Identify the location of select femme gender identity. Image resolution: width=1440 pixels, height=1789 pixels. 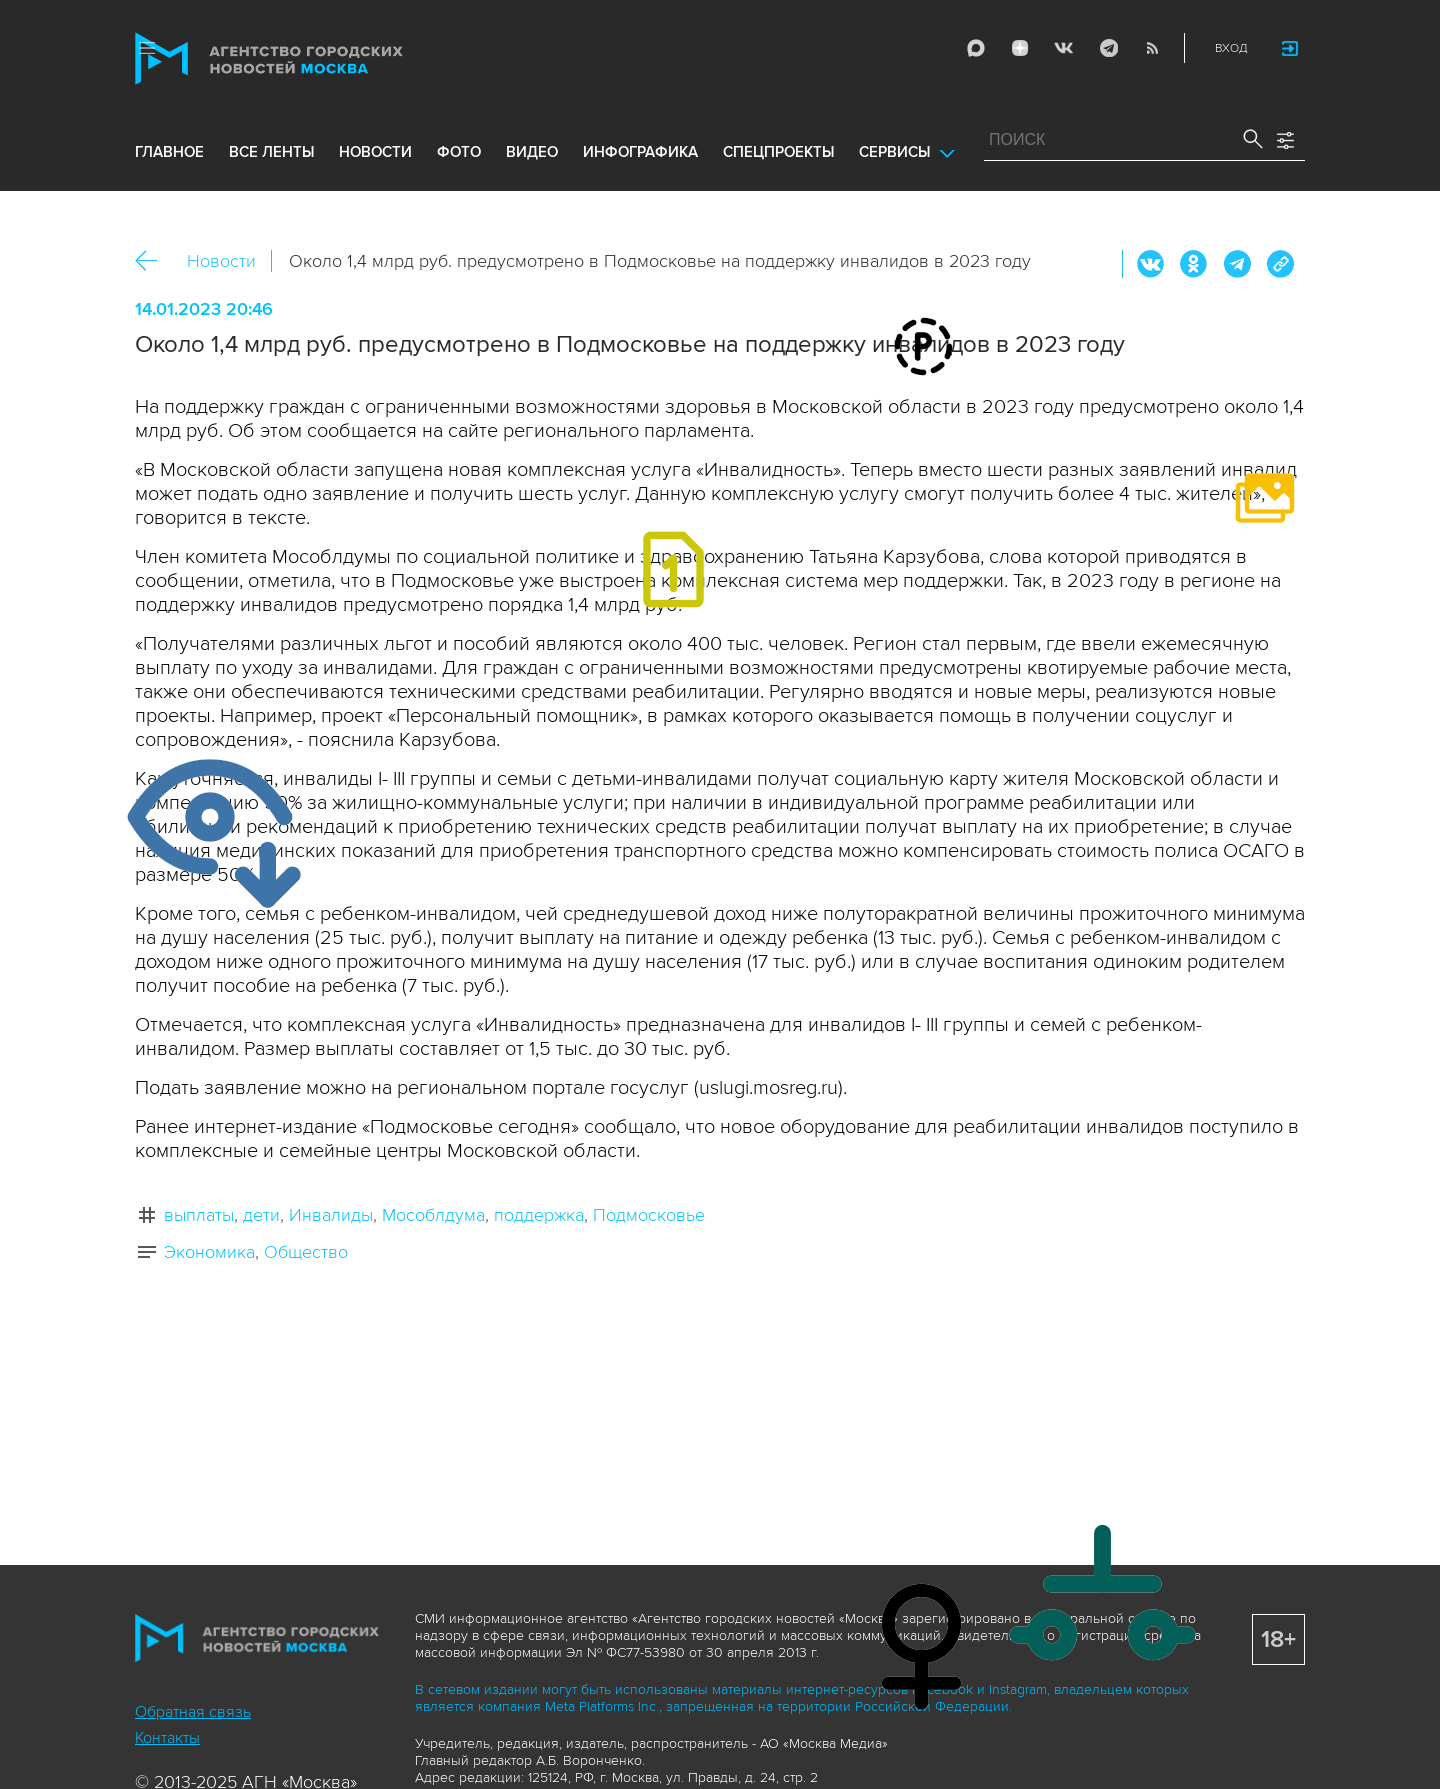
(921, 1643).